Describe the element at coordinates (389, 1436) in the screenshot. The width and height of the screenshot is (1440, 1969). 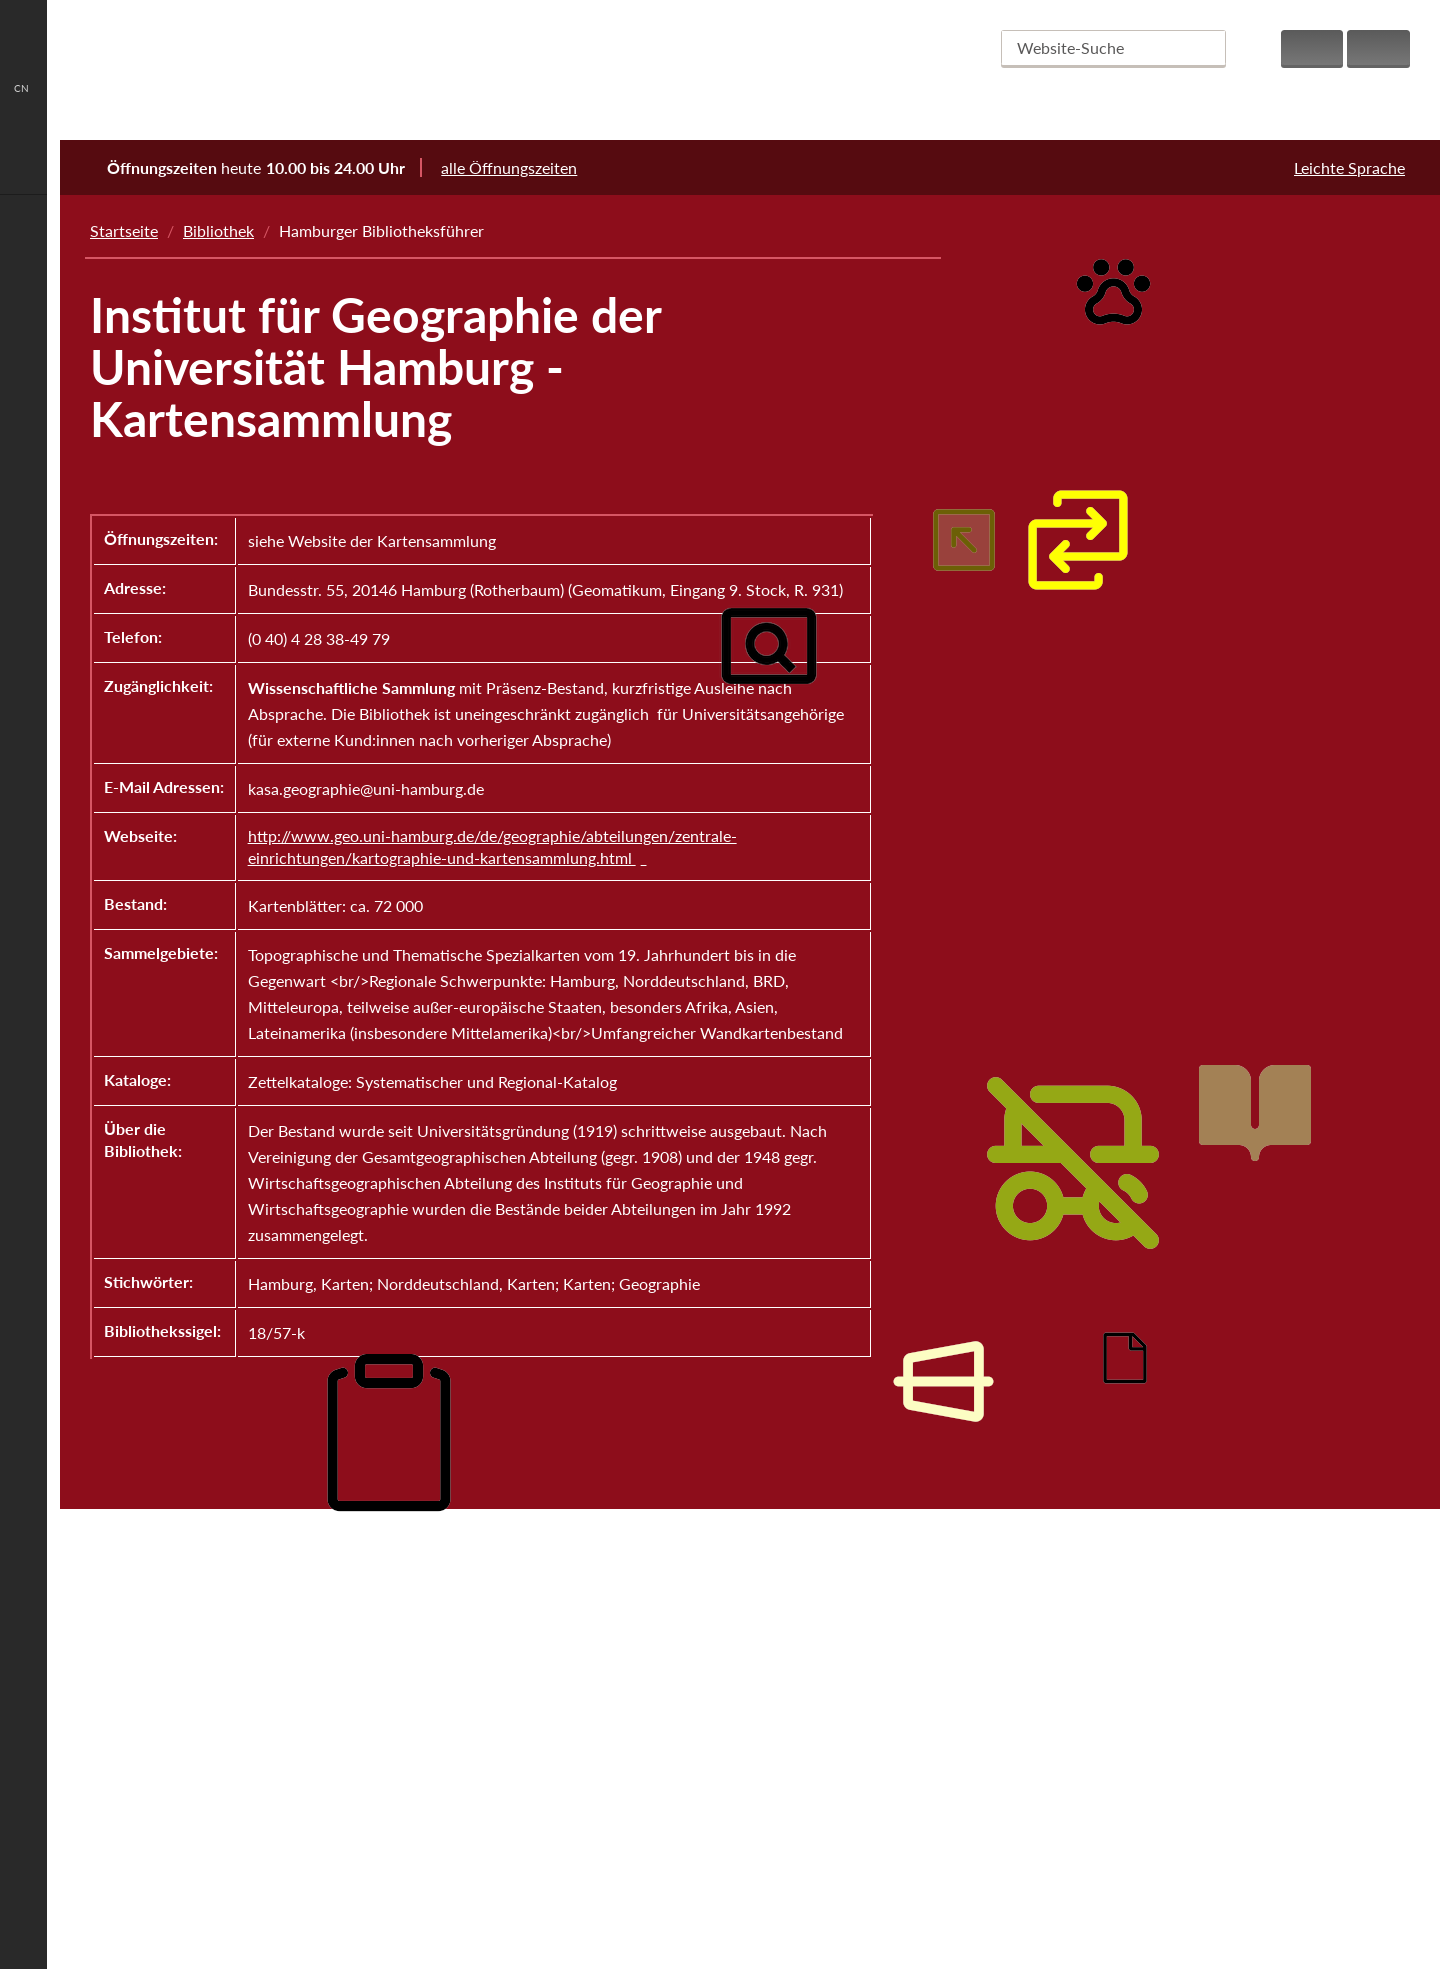
I see `paste copied content from clipboard` at that location.